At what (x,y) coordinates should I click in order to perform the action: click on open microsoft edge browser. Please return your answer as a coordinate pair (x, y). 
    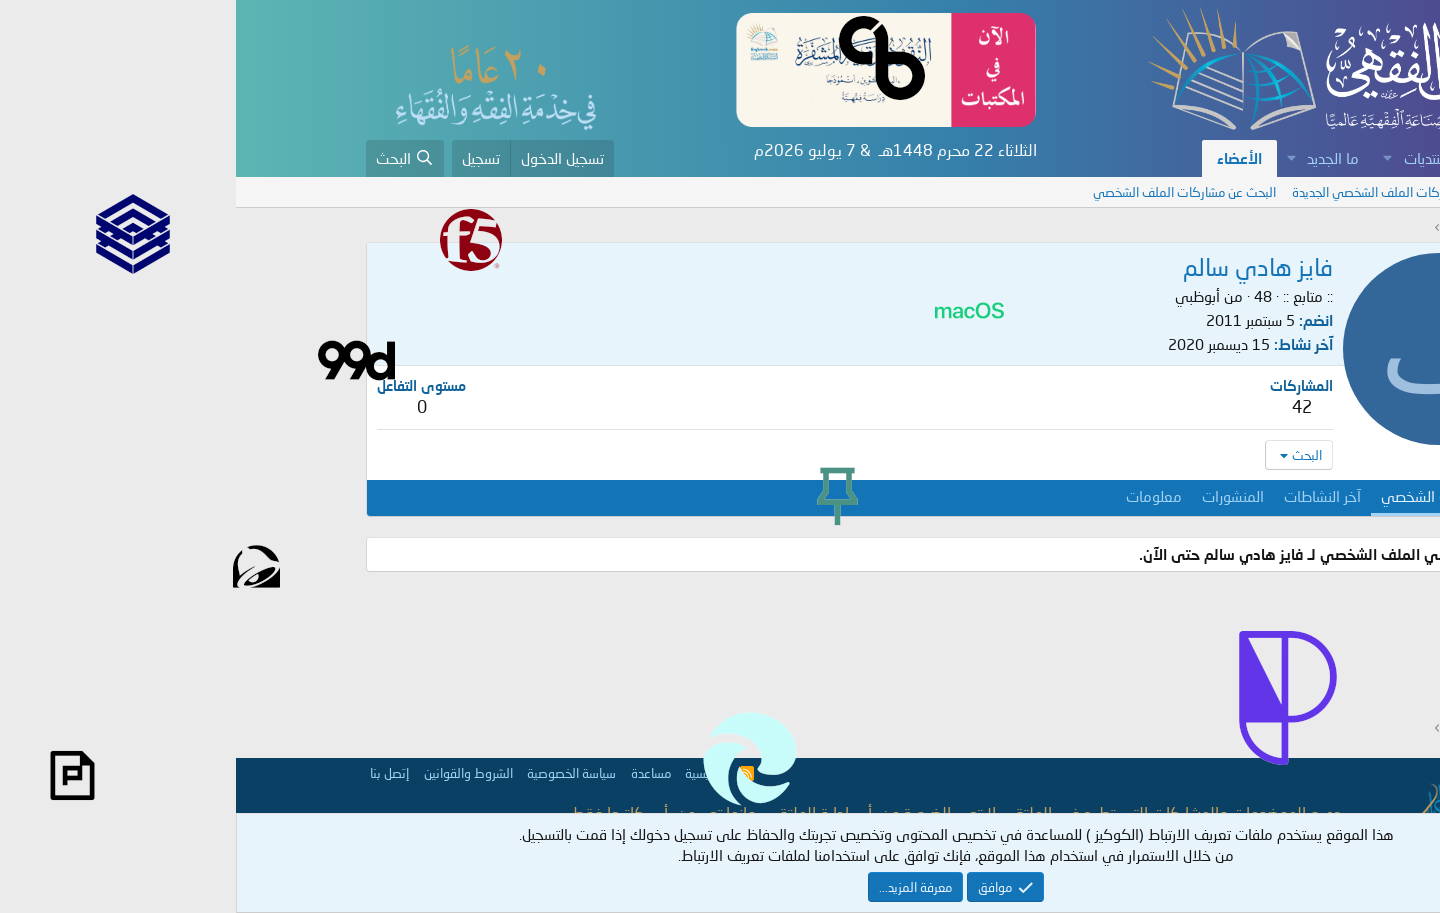
    Looking at the image, I should click on (750, 759).